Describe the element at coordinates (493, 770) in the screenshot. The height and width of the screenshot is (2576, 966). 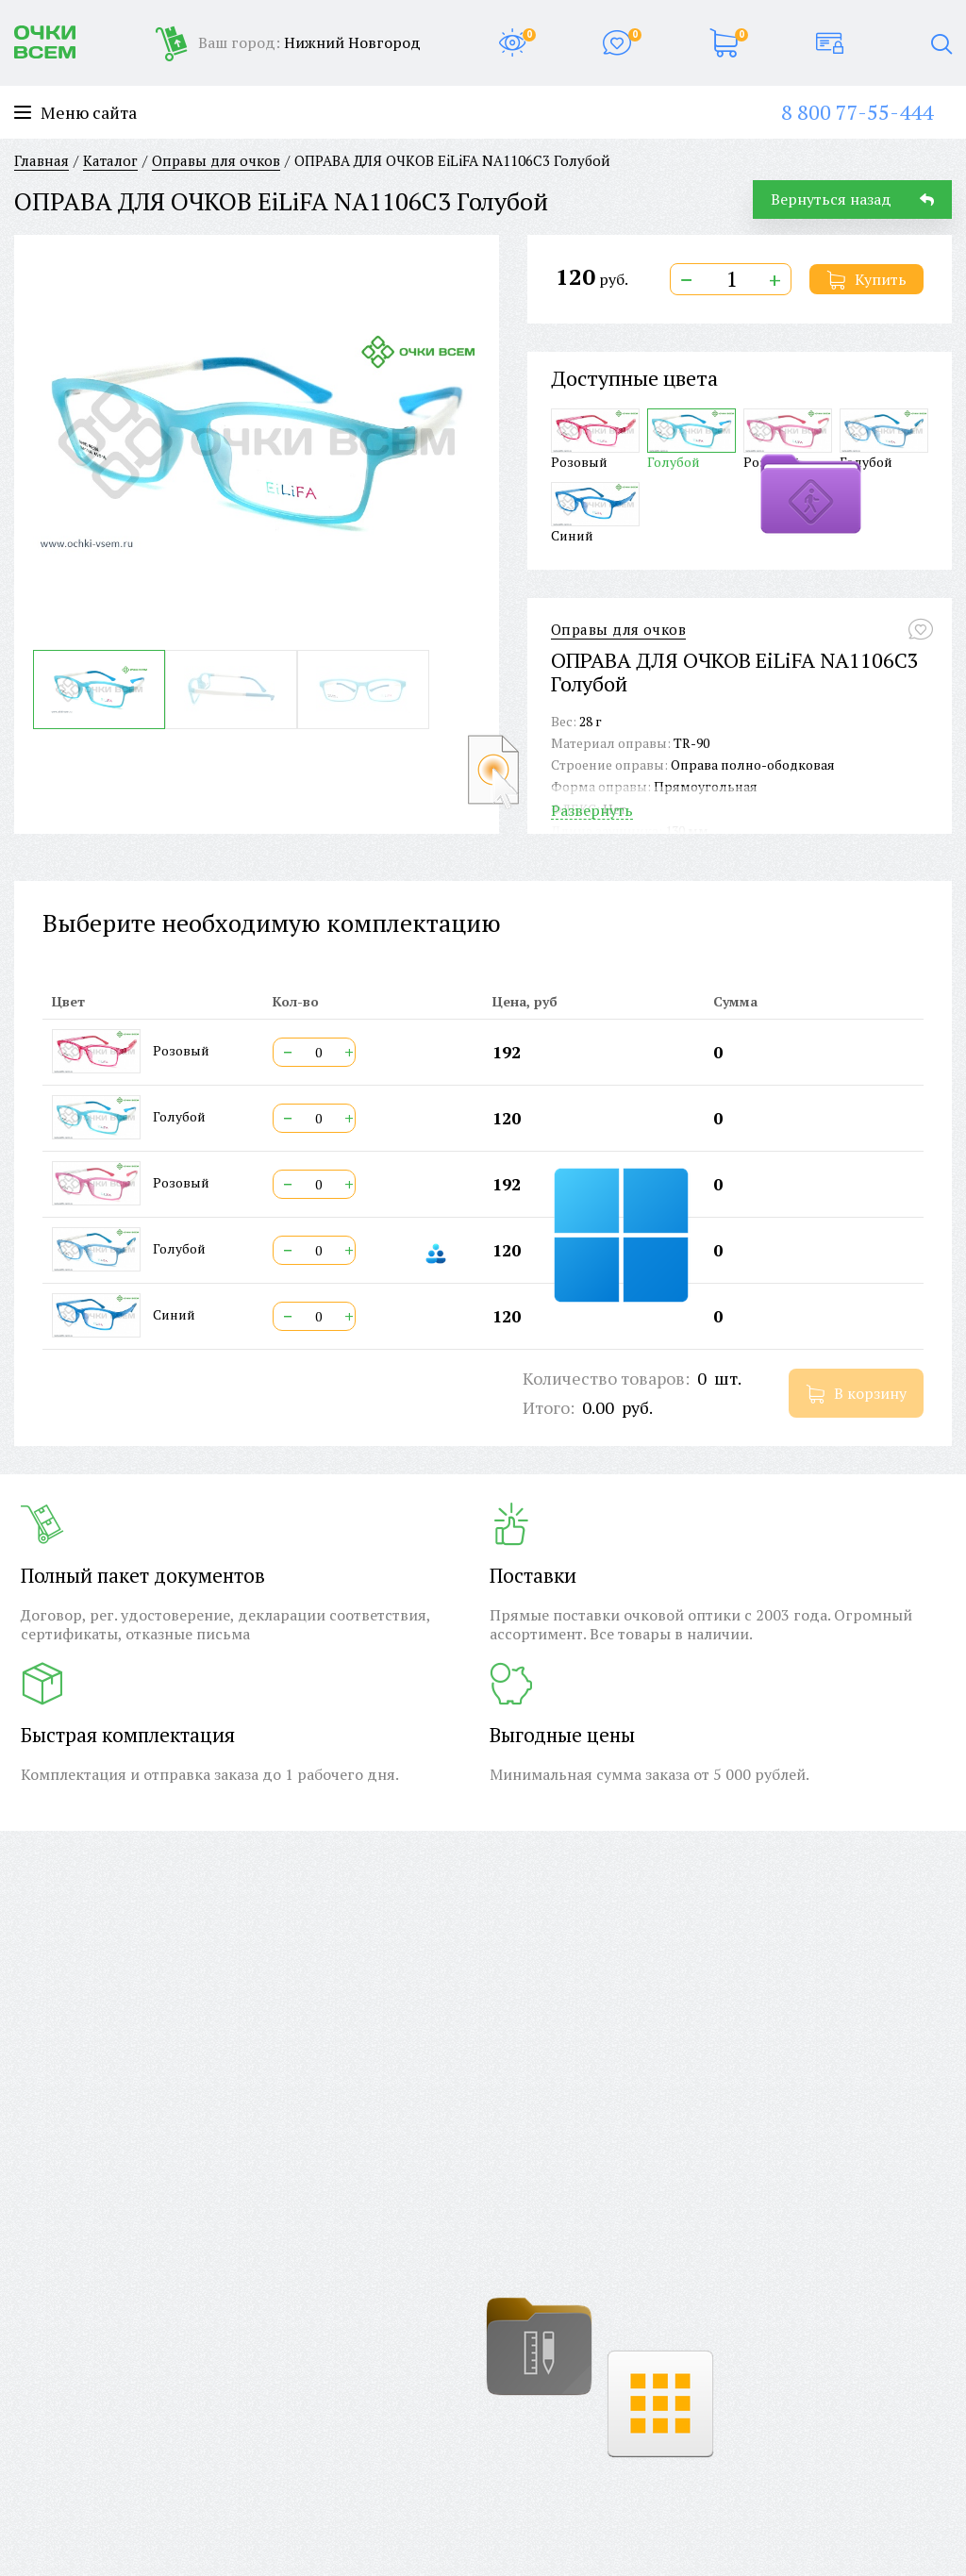
I see `select a file from your documents` at that location.